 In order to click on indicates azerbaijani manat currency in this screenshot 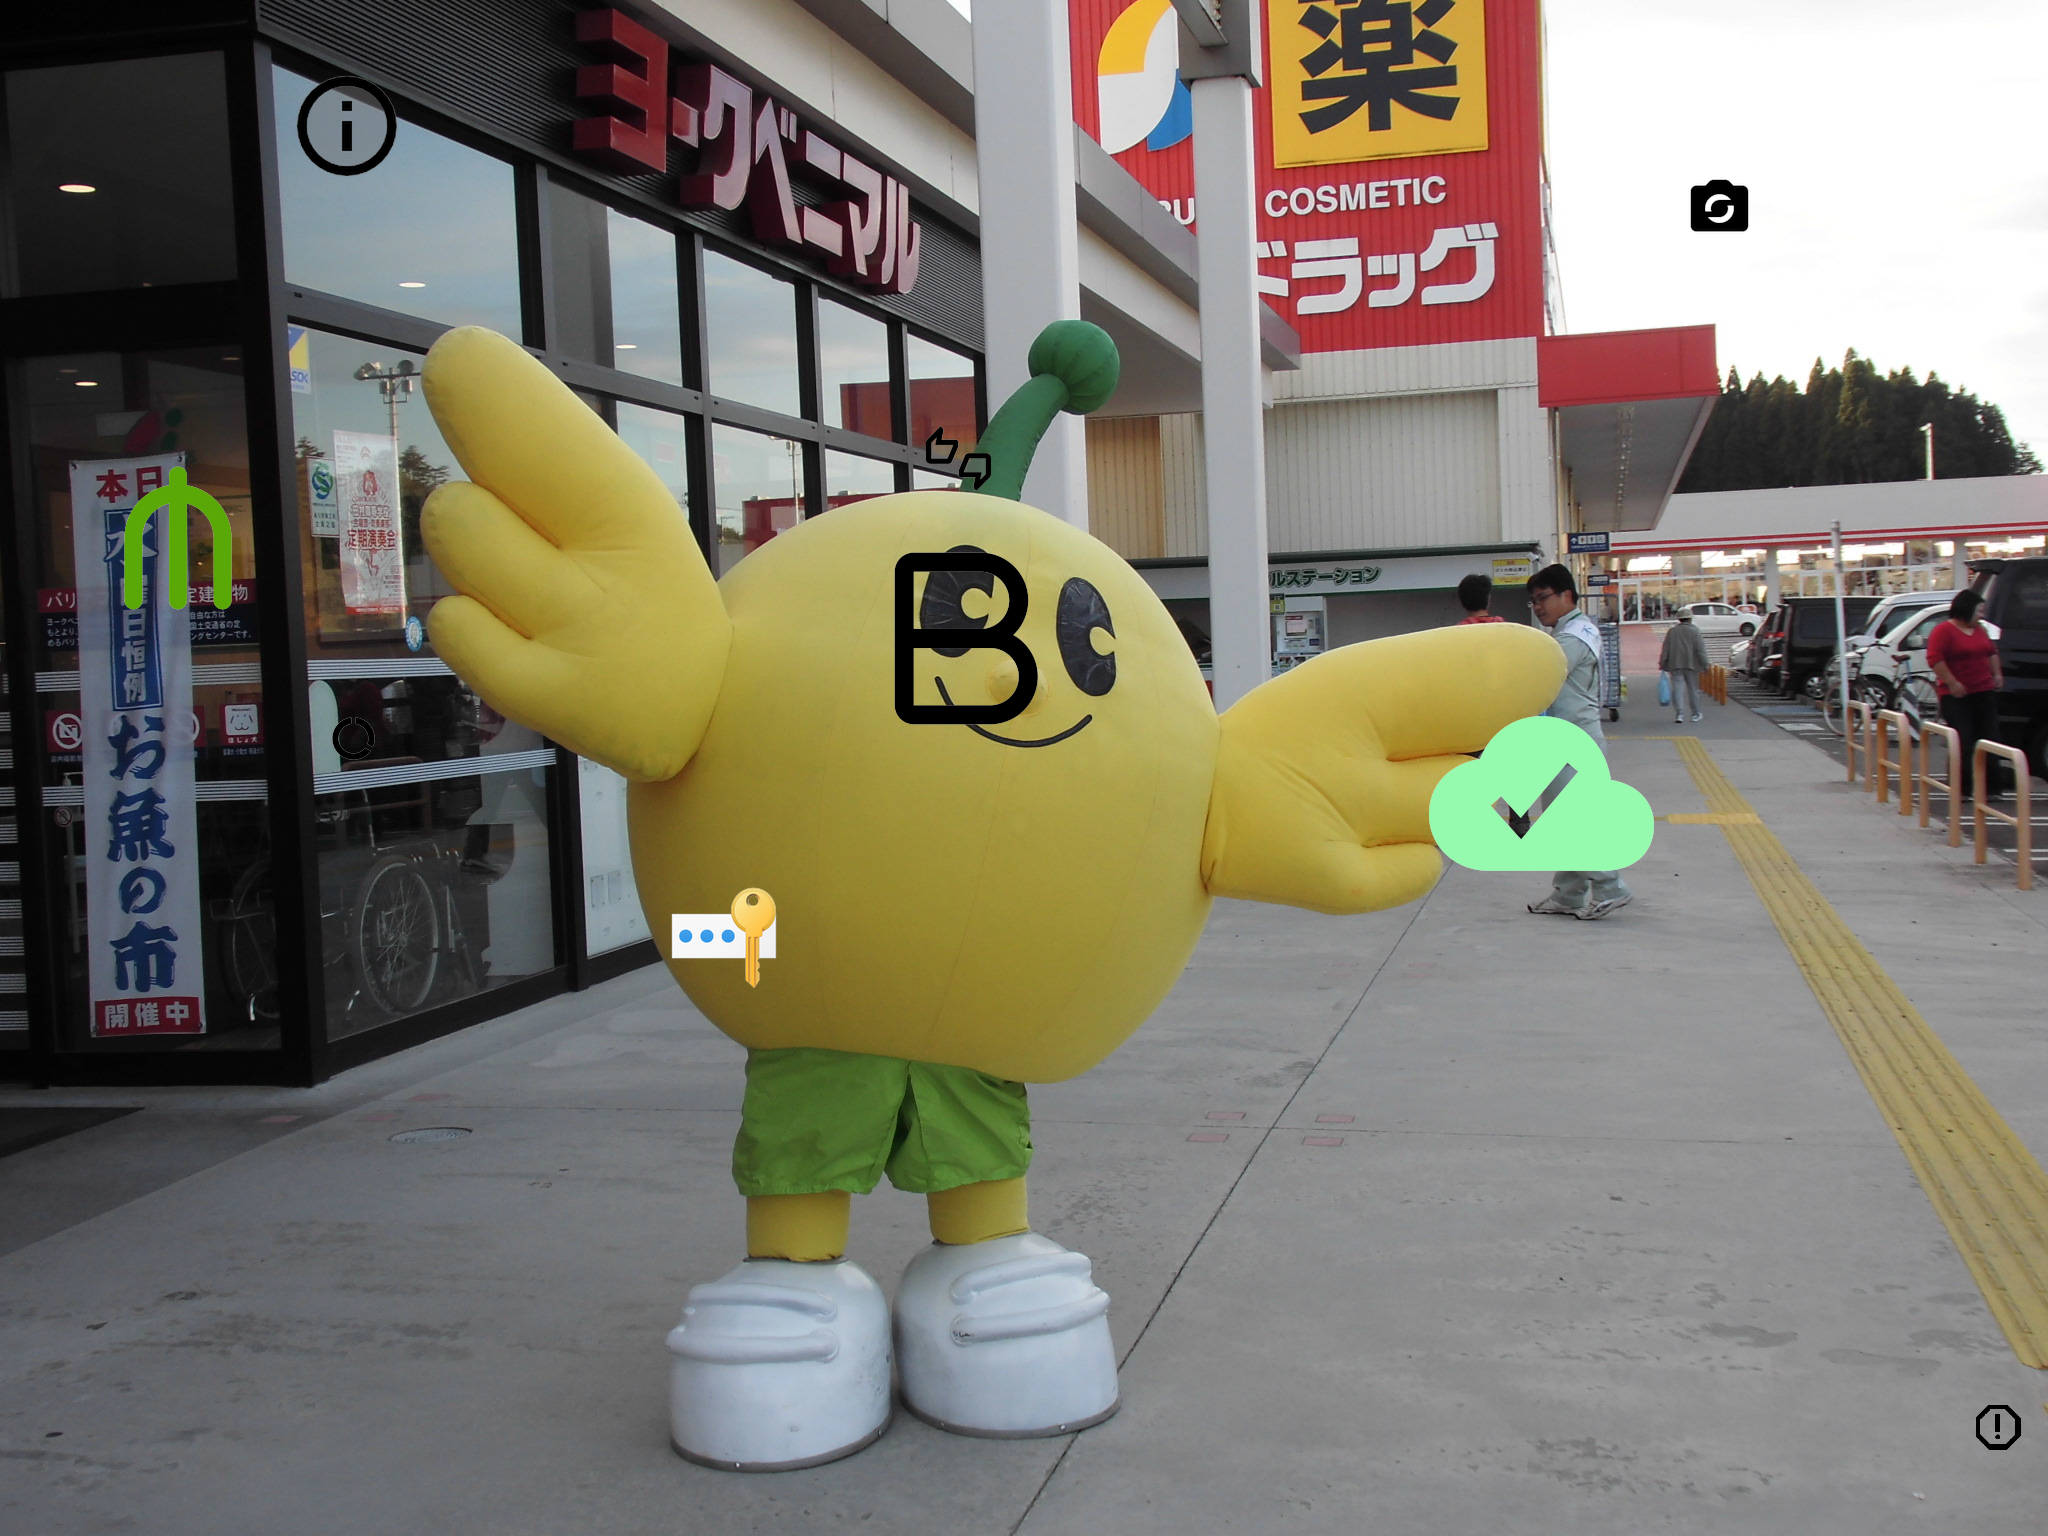, I will do `click(178, 538)`.